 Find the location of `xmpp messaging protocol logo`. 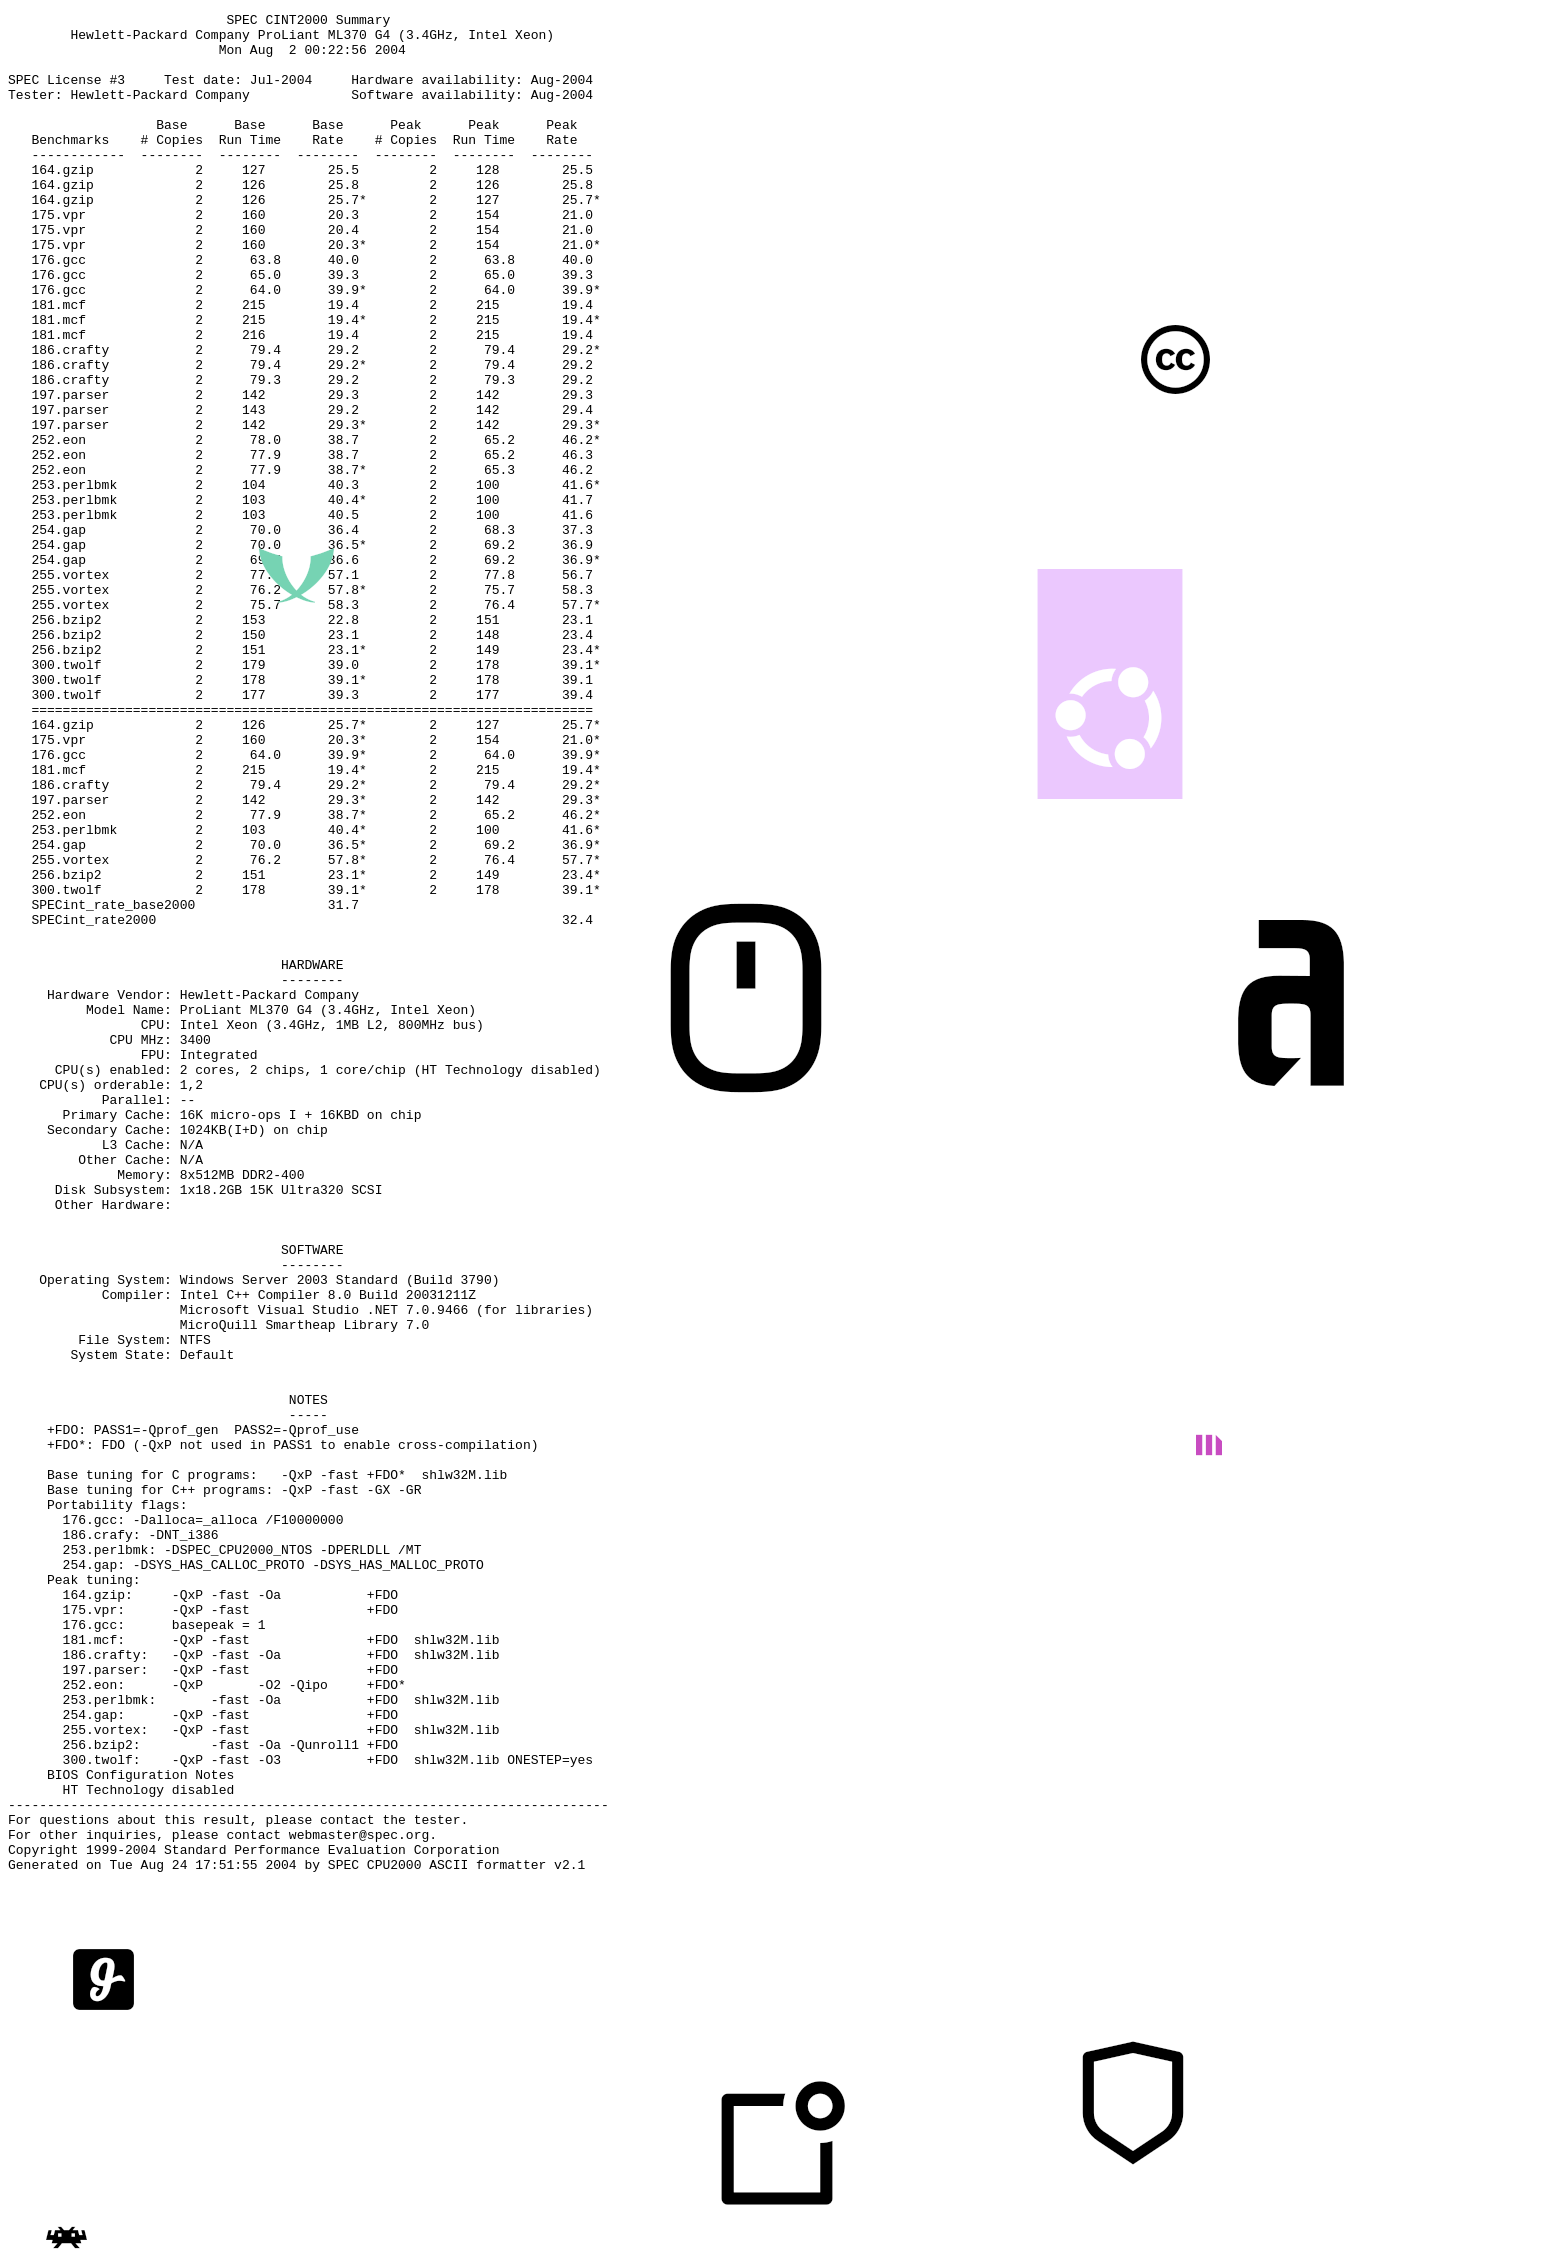

xmpp messaging protocol logo is located at coordinates (296, 575).